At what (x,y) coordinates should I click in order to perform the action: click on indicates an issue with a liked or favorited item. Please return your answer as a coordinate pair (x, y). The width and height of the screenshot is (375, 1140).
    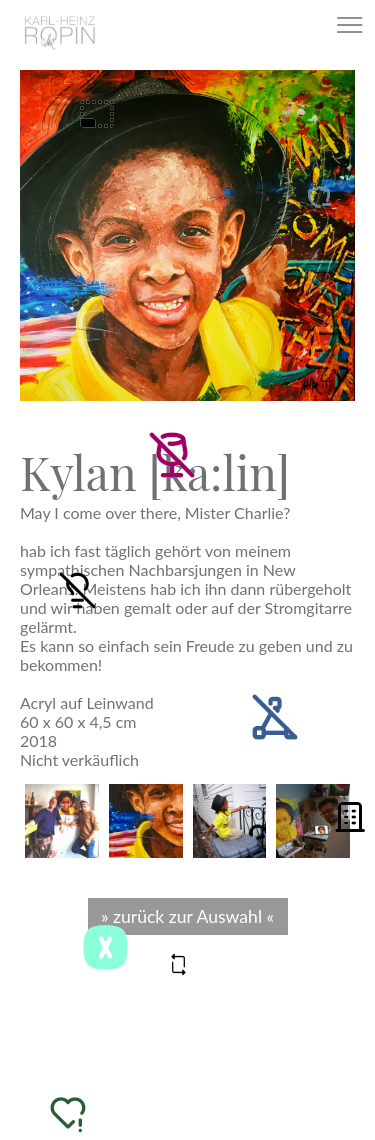
    Looking at the image, I should click on (68, 1113).